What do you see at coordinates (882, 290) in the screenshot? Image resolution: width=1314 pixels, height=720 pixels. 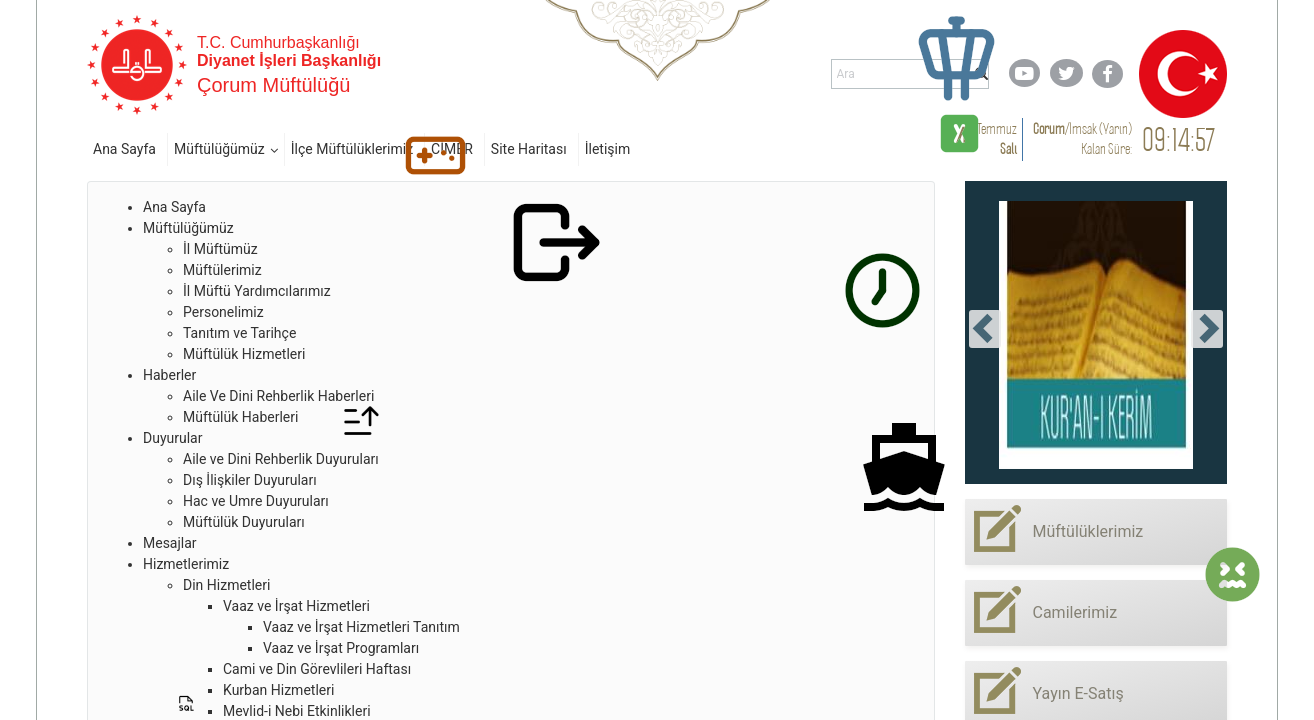 I see `view time or clock settings` at bounding box center [882, 290].